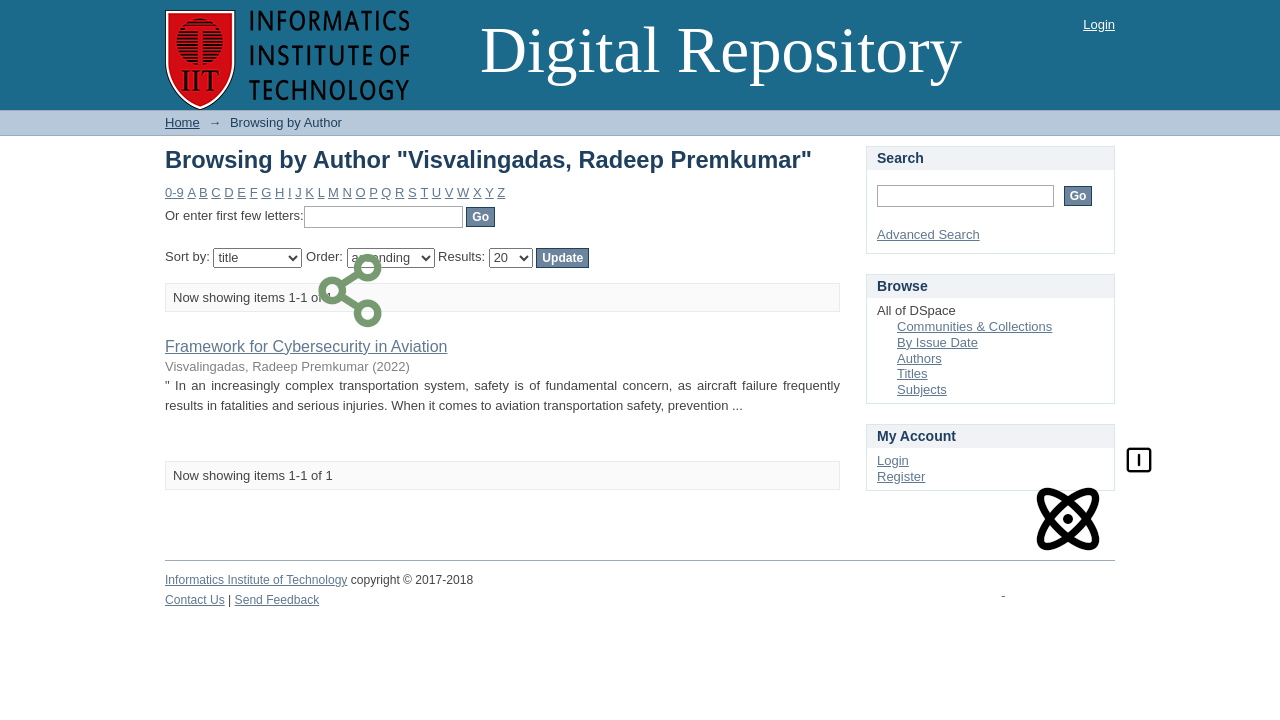 The image size is (1280, 720). What do you see at coordinates (352, 290) in the screenshot?
I see `share content to social networks` at bounding box center [352, 290].